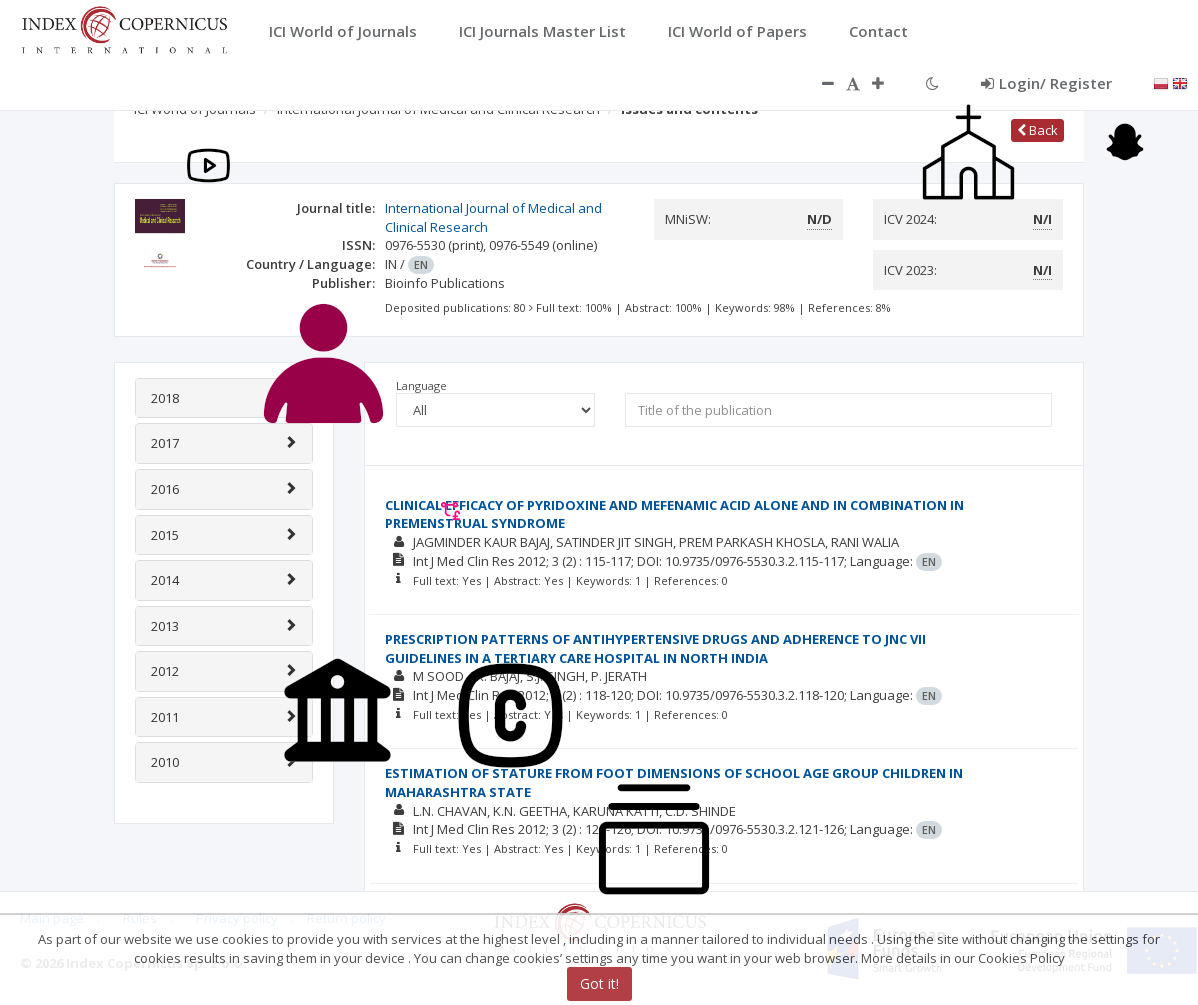 The height and width of the screenshot is (1005, 1198). Describe the element at coordinates (510, 715) in the screenshot. I see `indicates copyright information` at that location.